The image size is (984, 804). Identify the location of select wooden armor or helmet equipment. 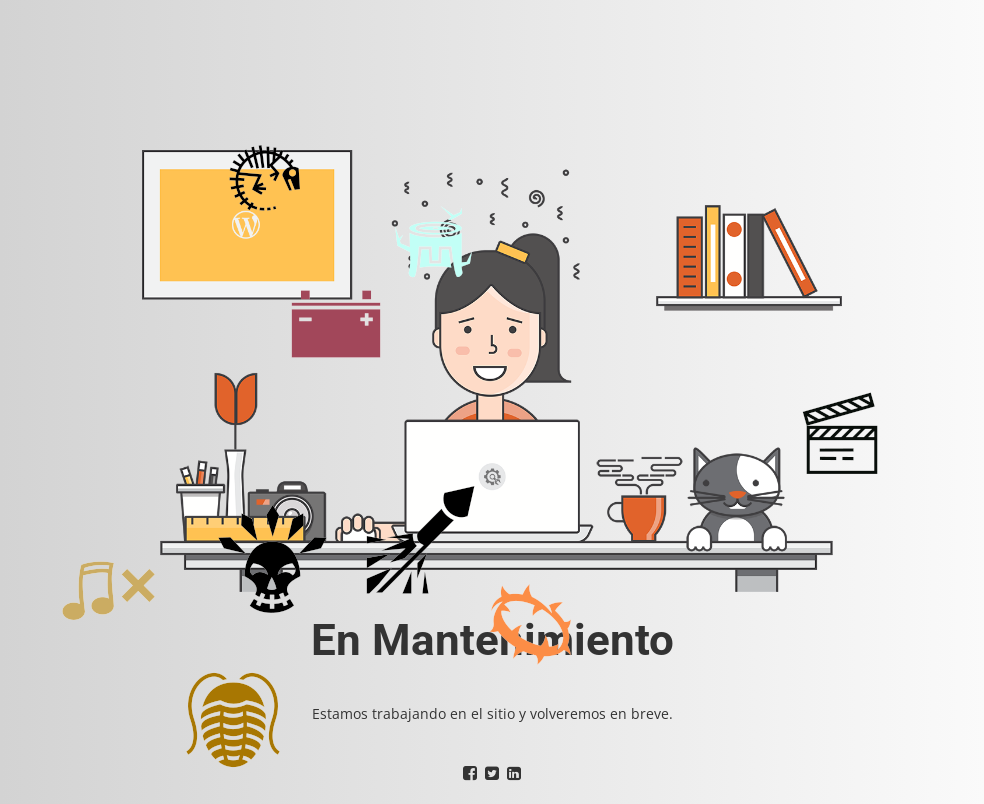
(433, 241).